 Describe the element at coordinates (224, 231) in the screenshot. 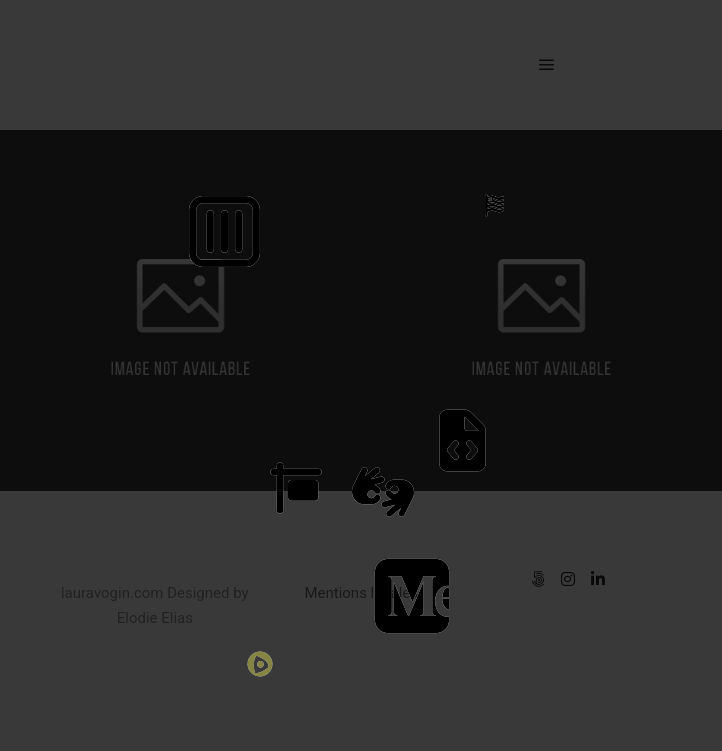

I see `laundry care instruction for drip drying` at that location.